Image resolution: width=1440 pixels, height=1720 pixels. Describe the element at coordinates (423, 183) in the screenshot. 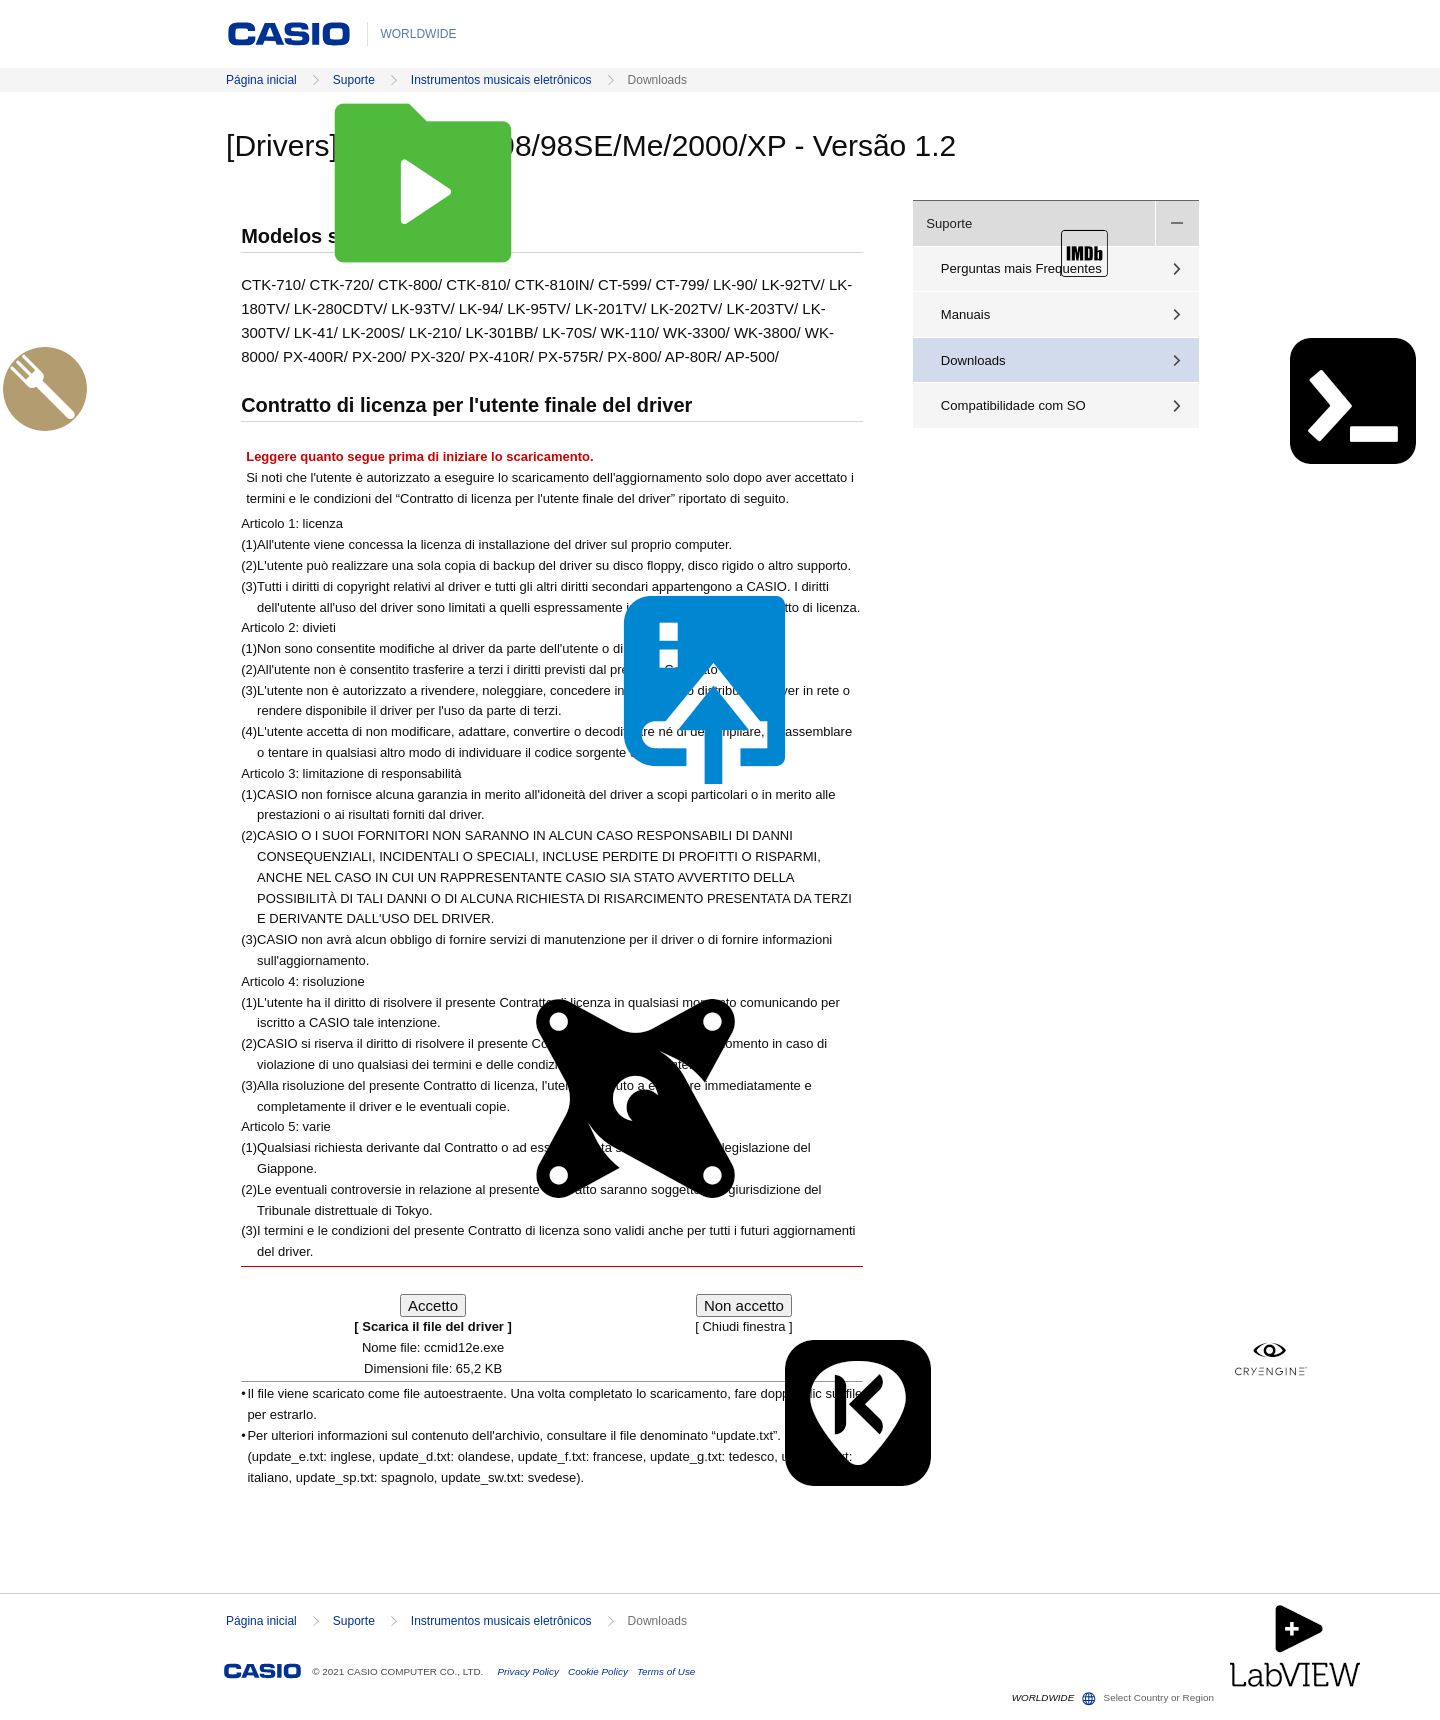

I see `open video folder` at that location.